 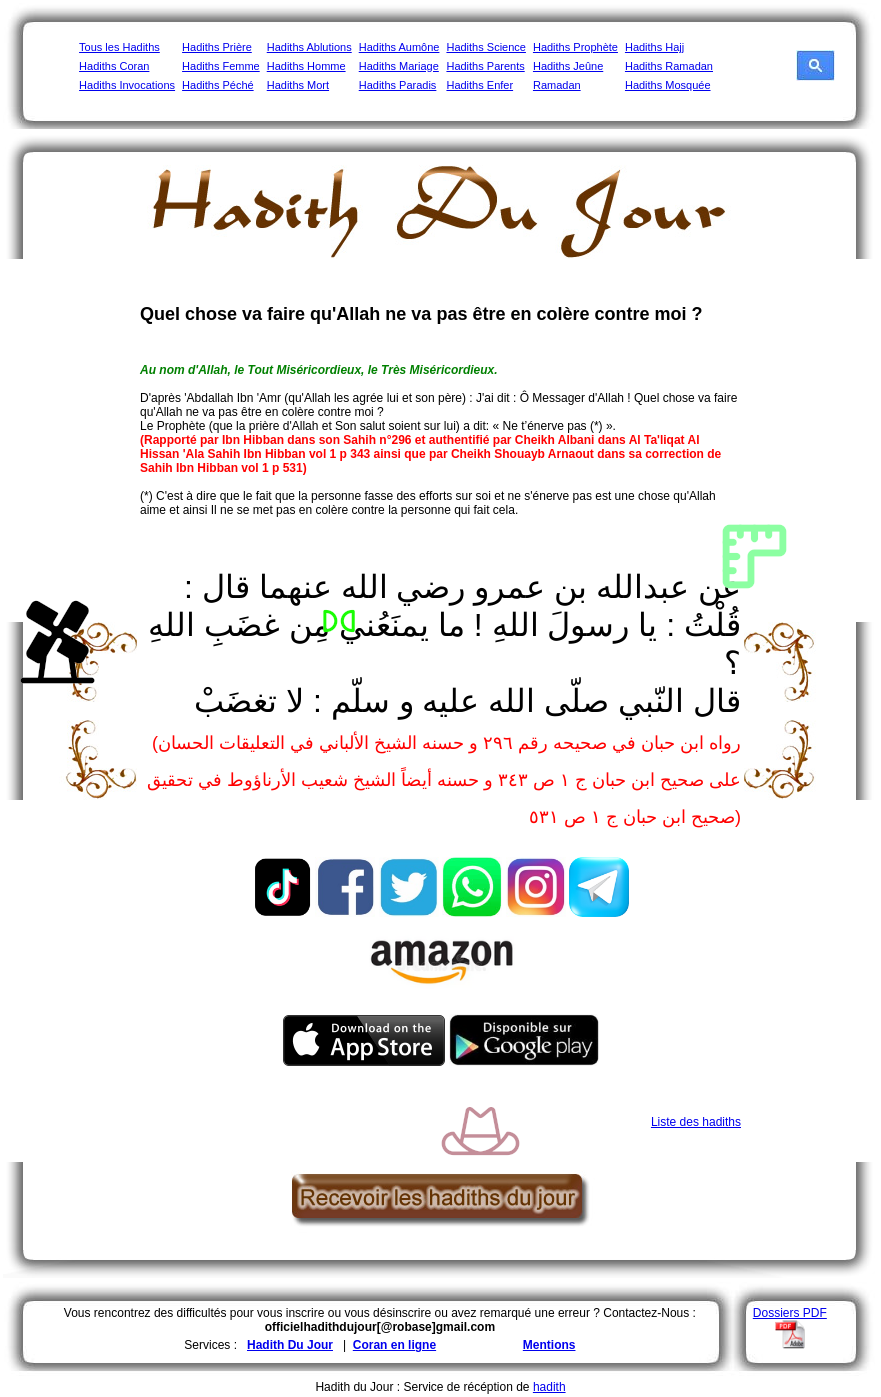 I want to click on select western or country theme, so click(x=480, y=1133).